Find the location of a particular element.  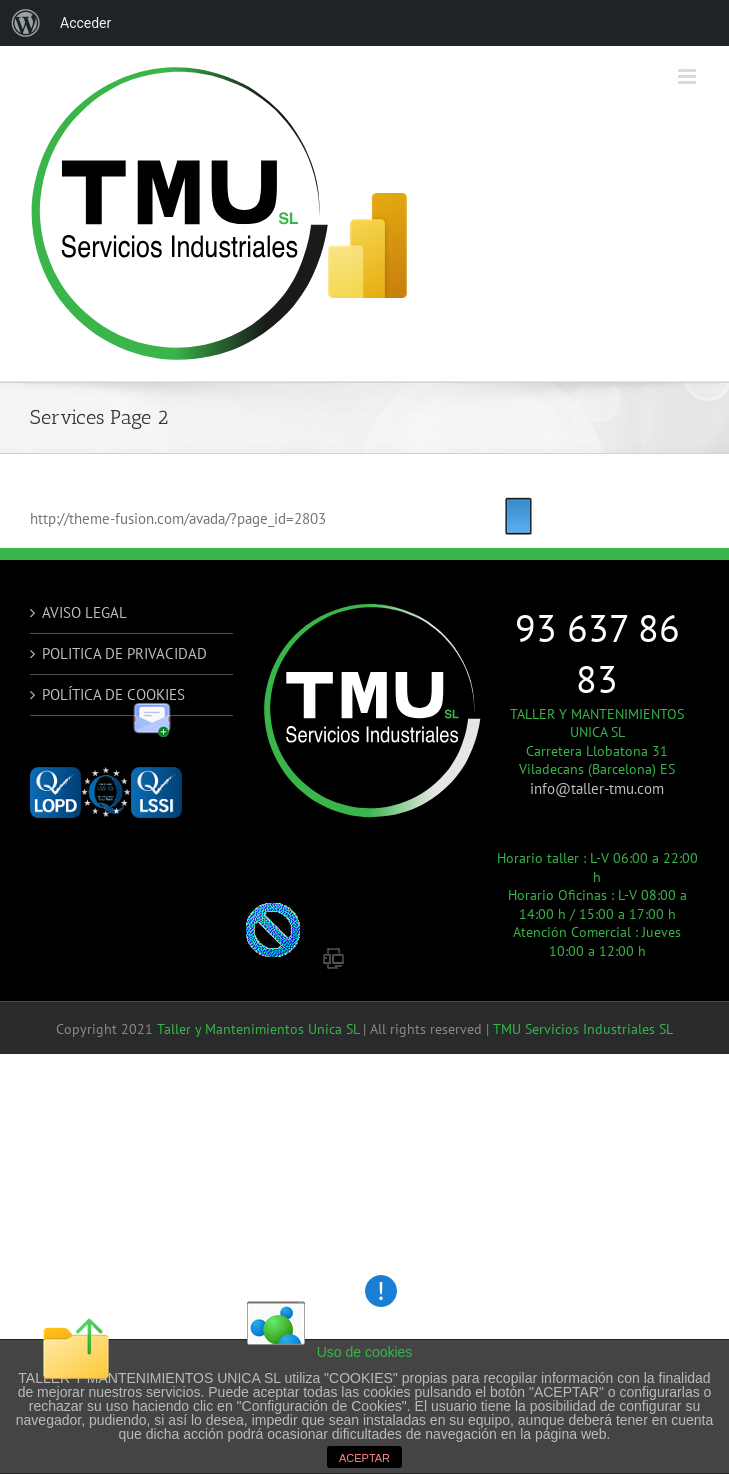

upload files to a location-based folder is located at coordinates (76, 1355).